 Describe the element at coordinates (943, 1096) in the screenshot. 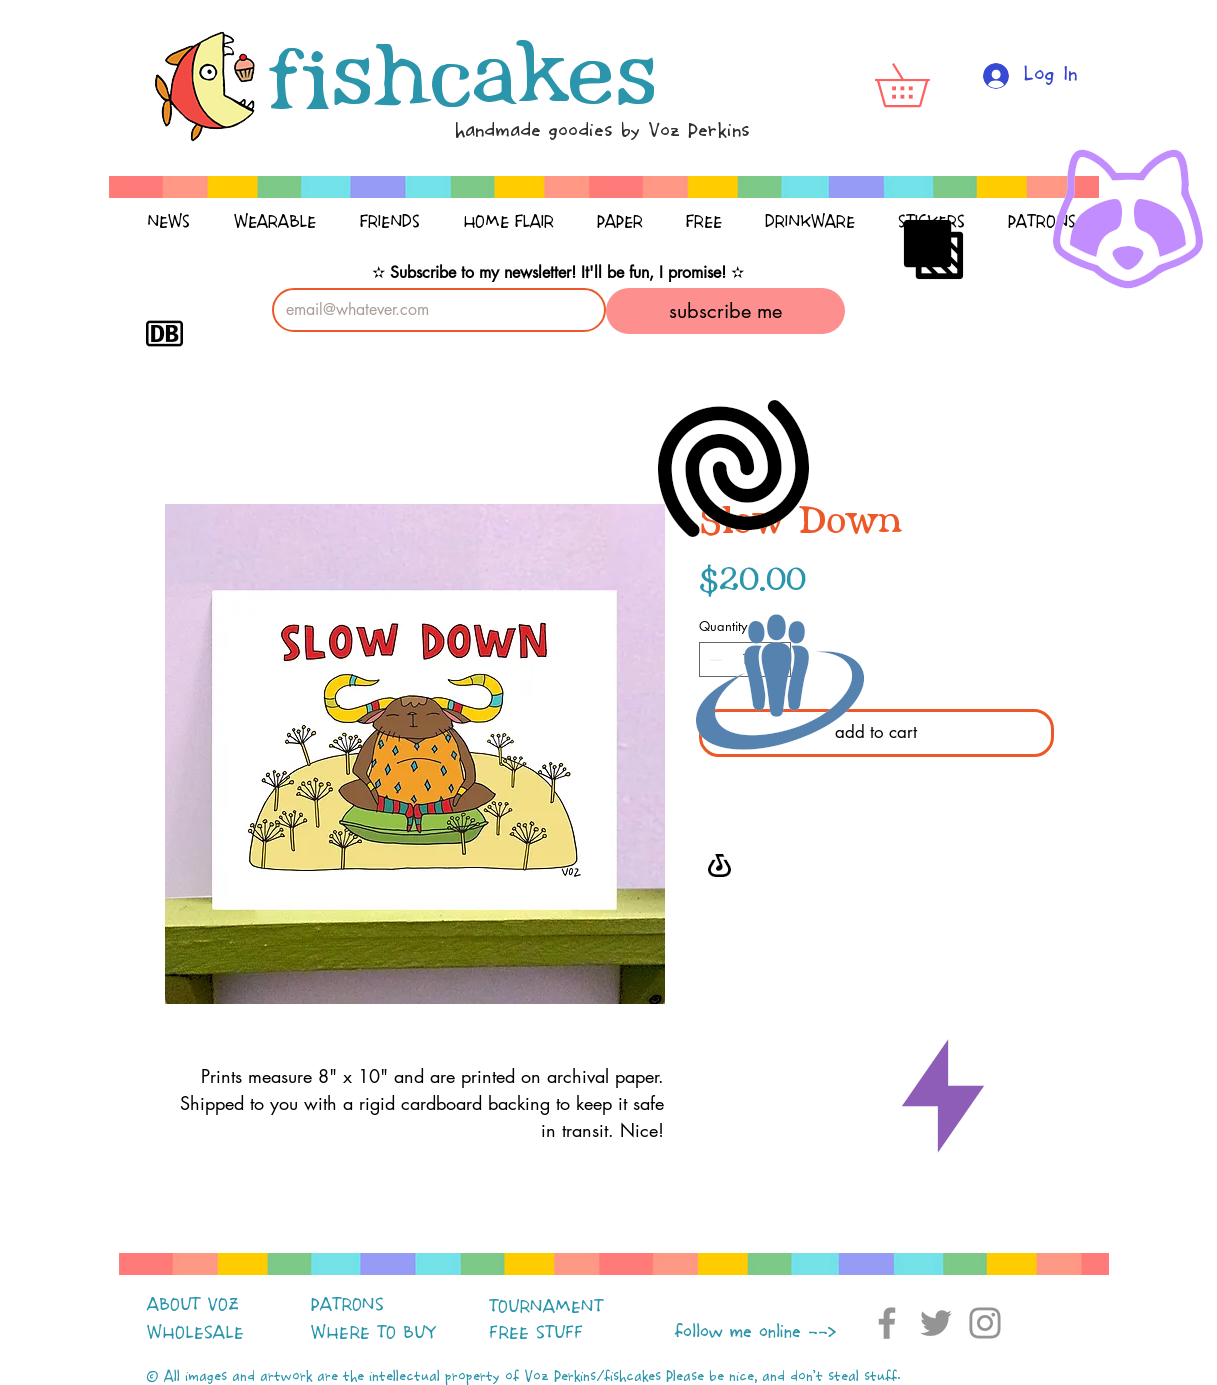

I see `turn on device flashlight` at that location.